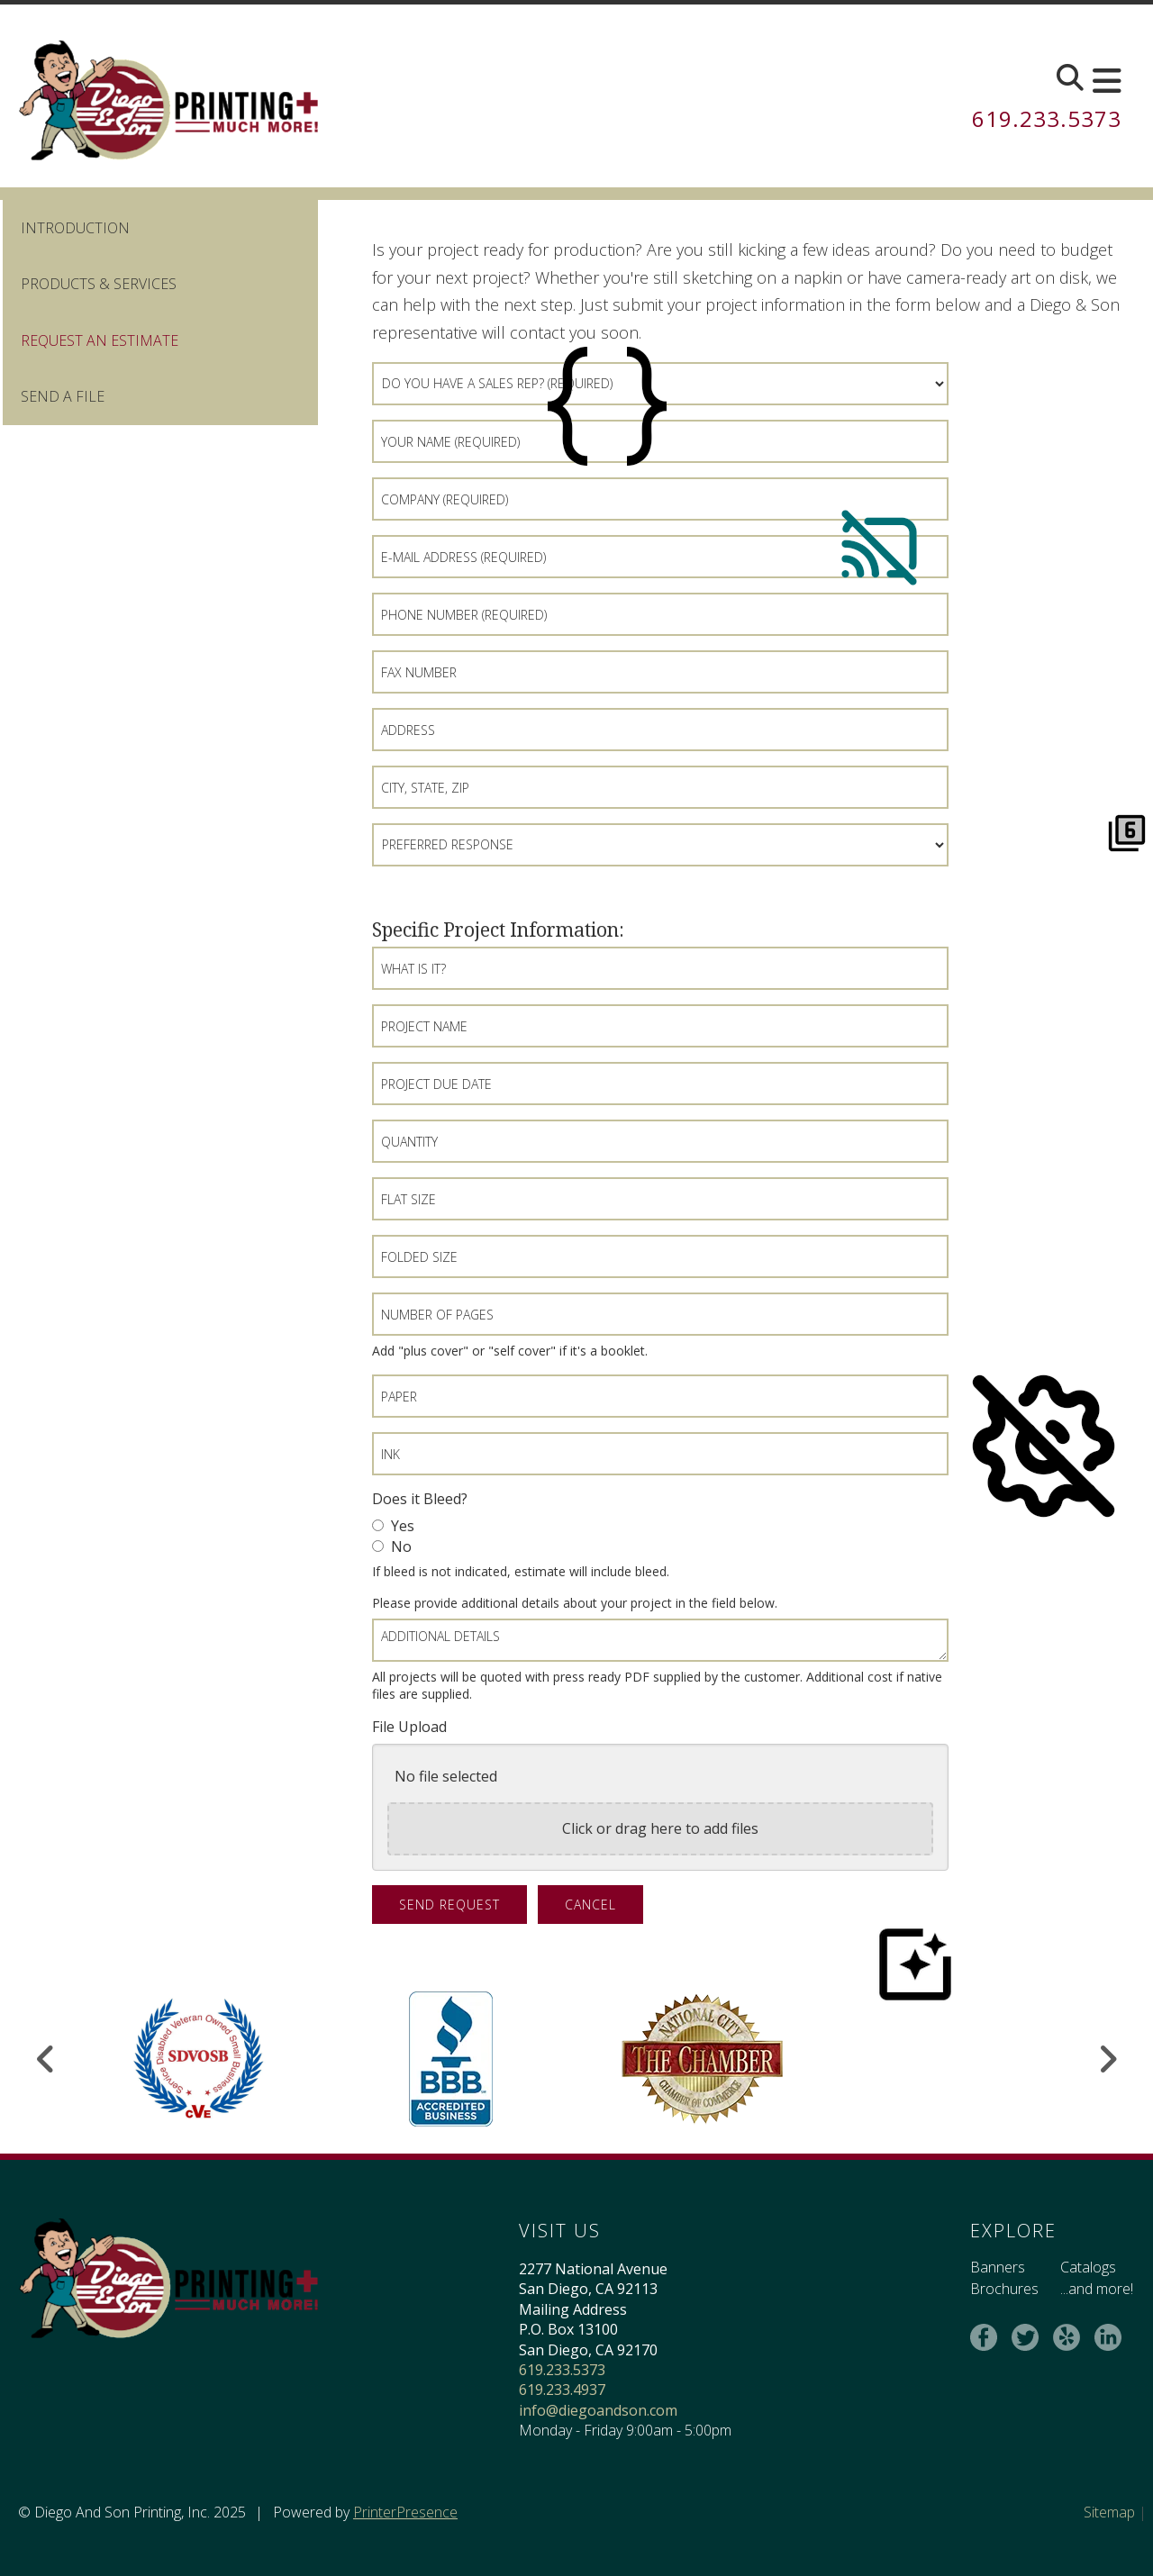  Describe the element at coordinates (1127, 833) in the screenshot. I see `filter option 6 in a series of image filters` at that location.